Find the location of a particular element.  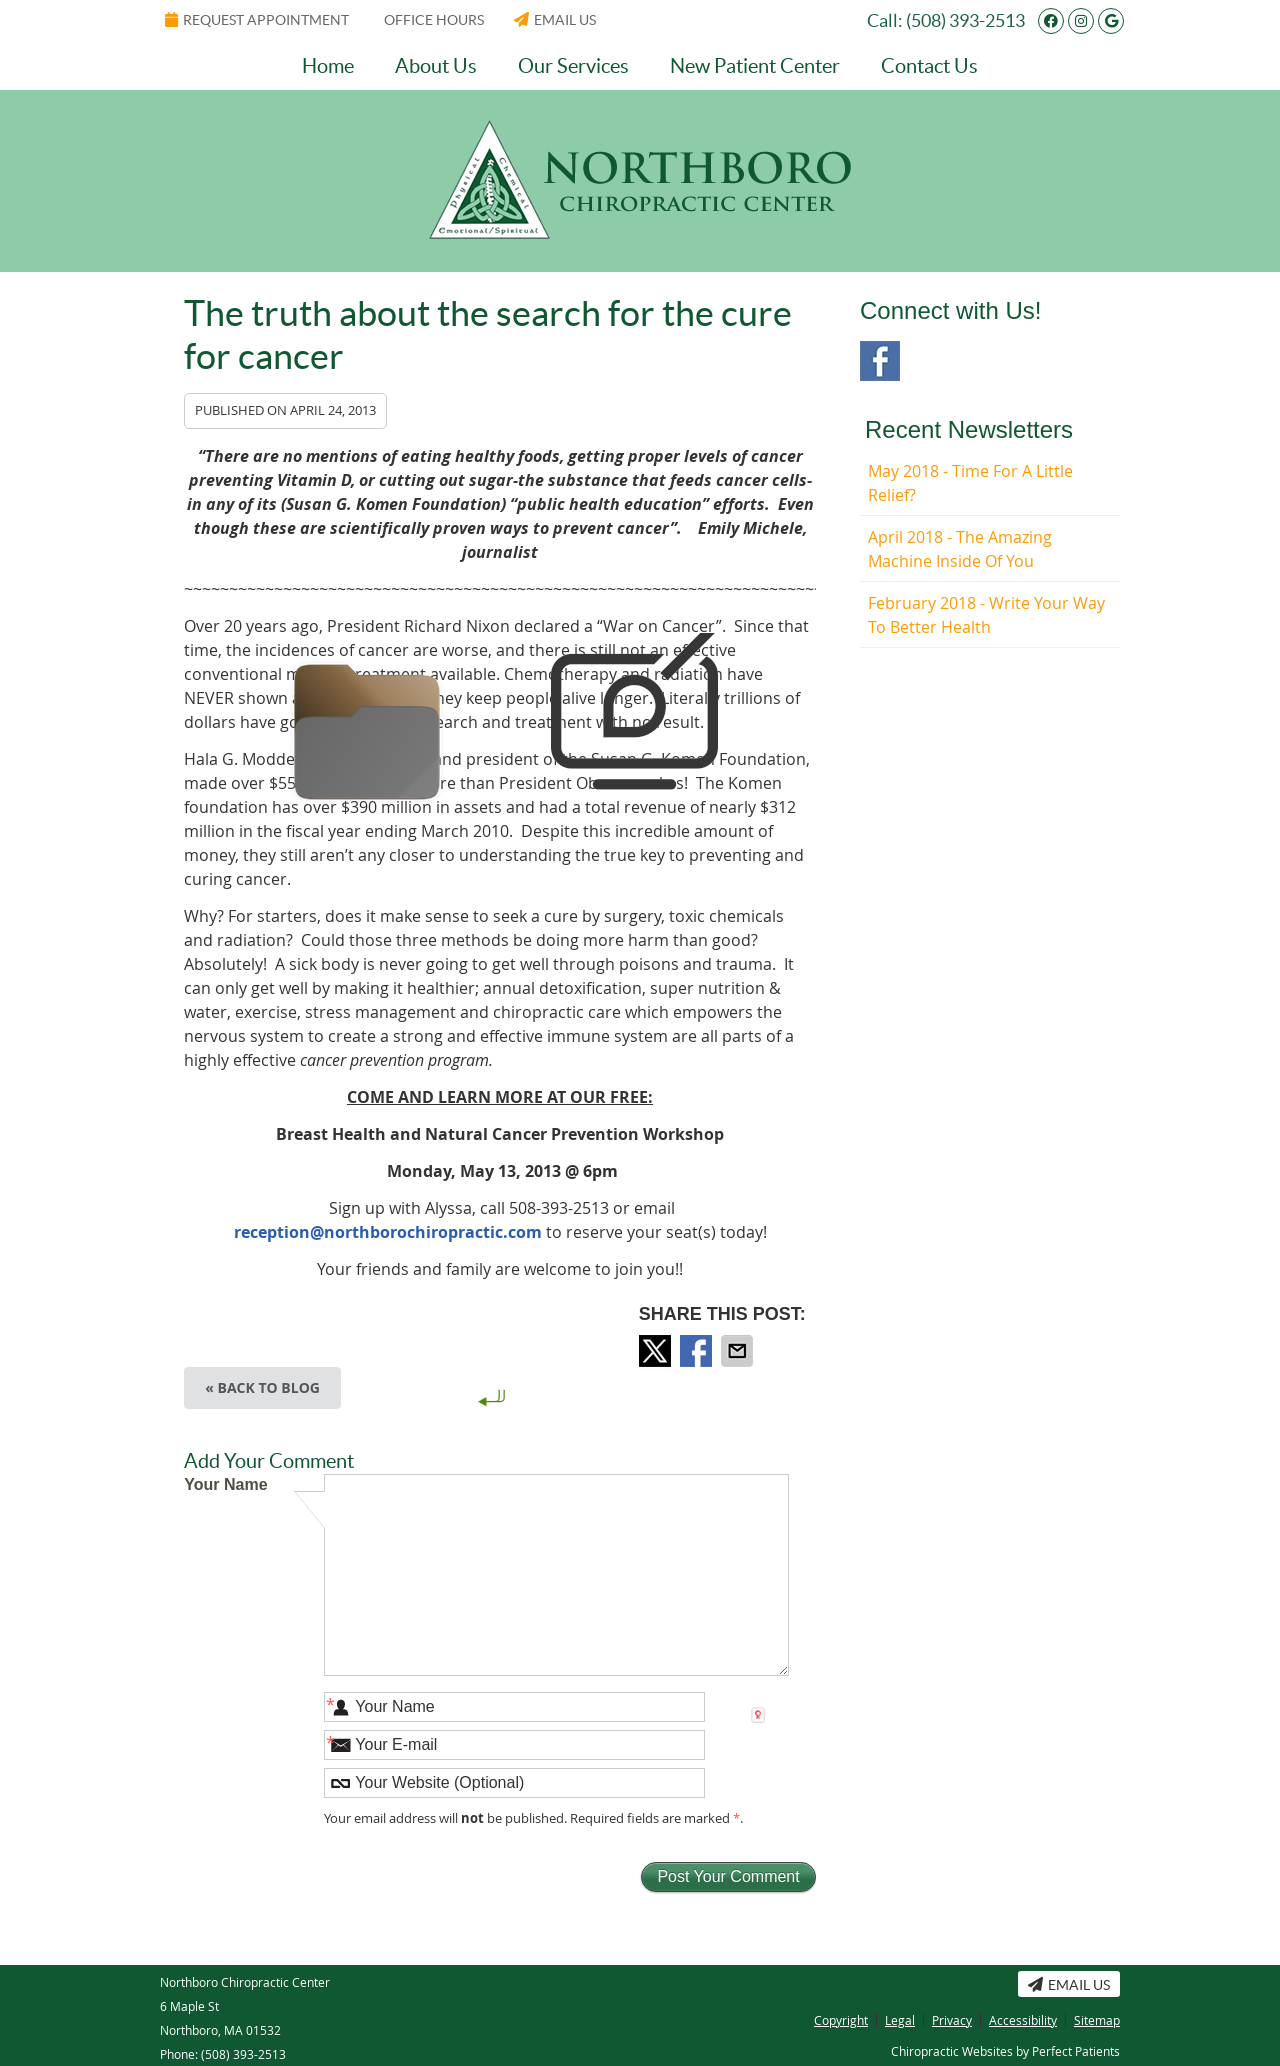

reply to all recipients of an email is located at coordinates (491, 1396).